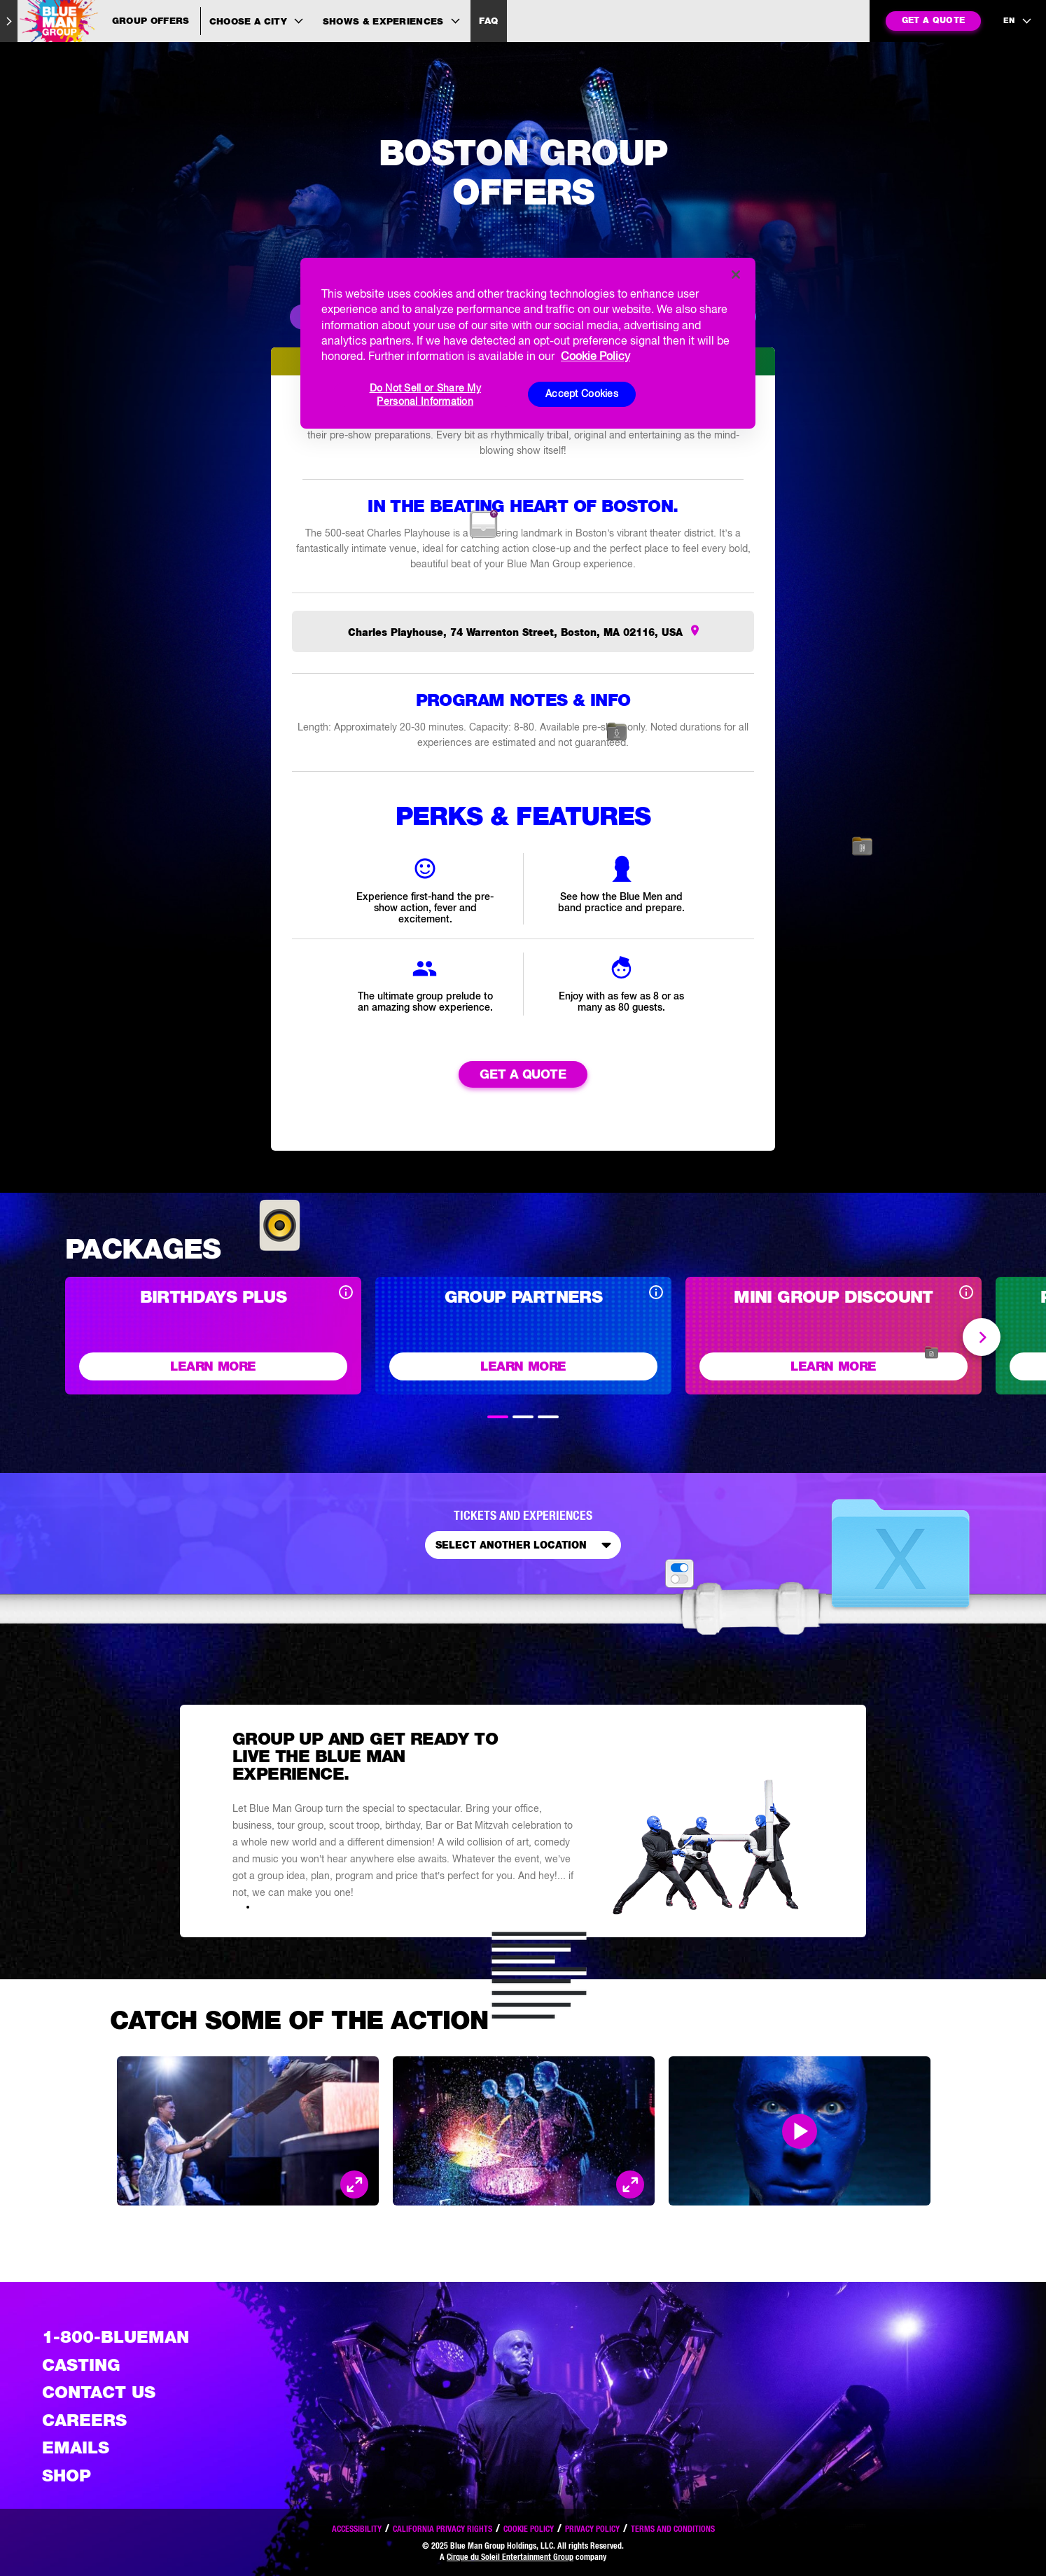 This screenshot has height=2576, width=1046. Describe the element at coordinates (679, 1573) in the screenshot. I see `open system settings or preferences` at that location.